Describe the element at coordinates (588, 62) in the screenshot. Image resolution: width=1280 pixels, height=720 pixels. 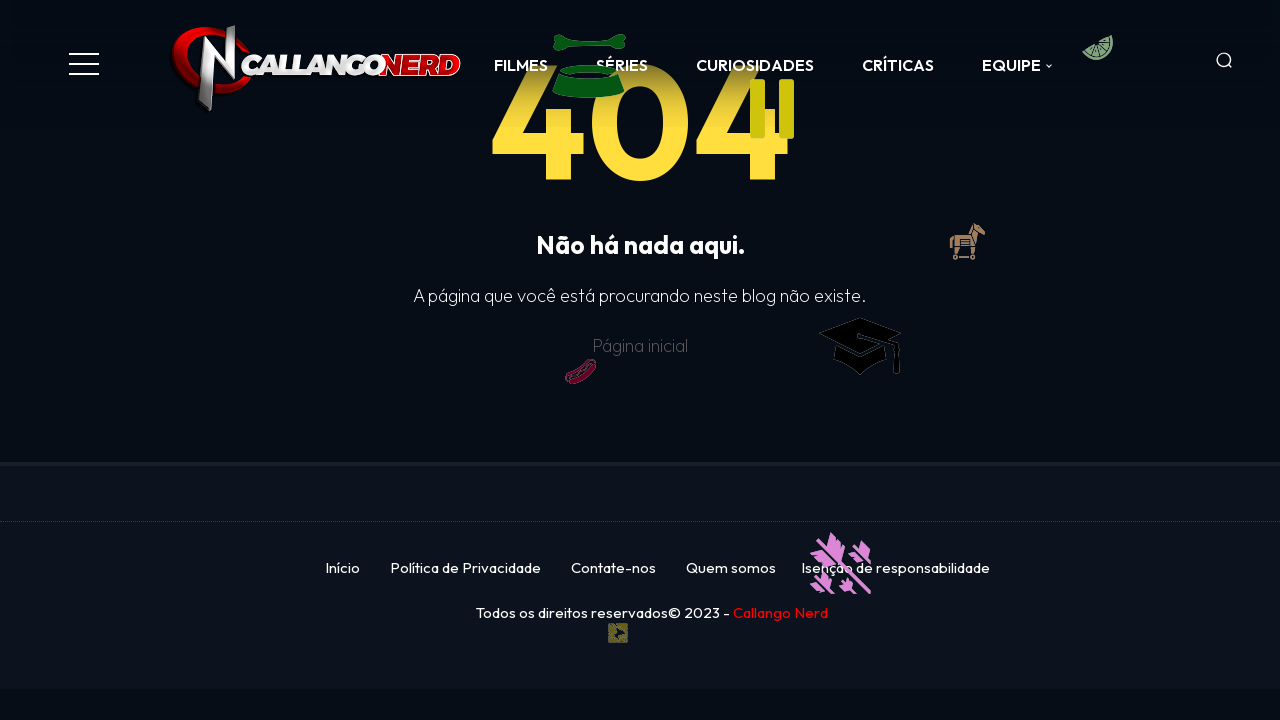
I see `access pet feeding schedule` at that location.